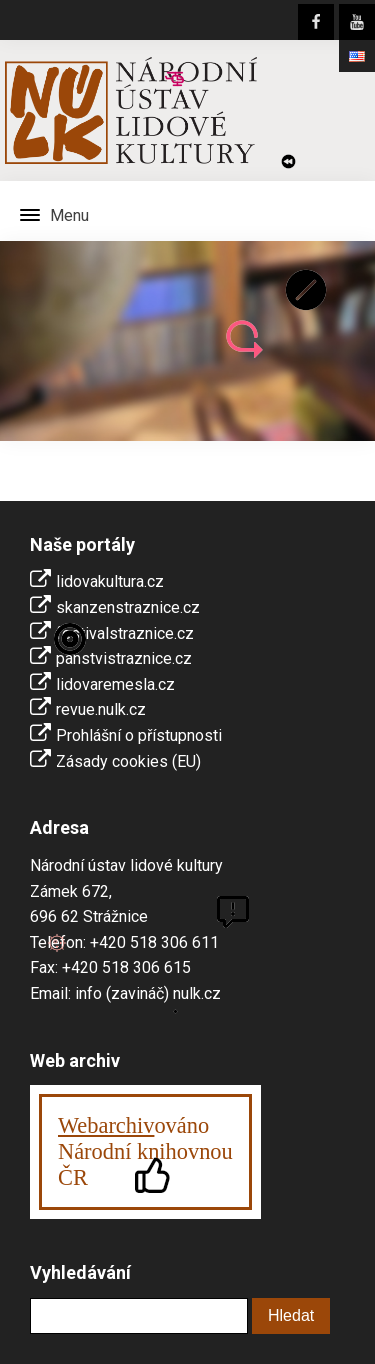  I want to click on like or upvote content, so click(153, 1175).